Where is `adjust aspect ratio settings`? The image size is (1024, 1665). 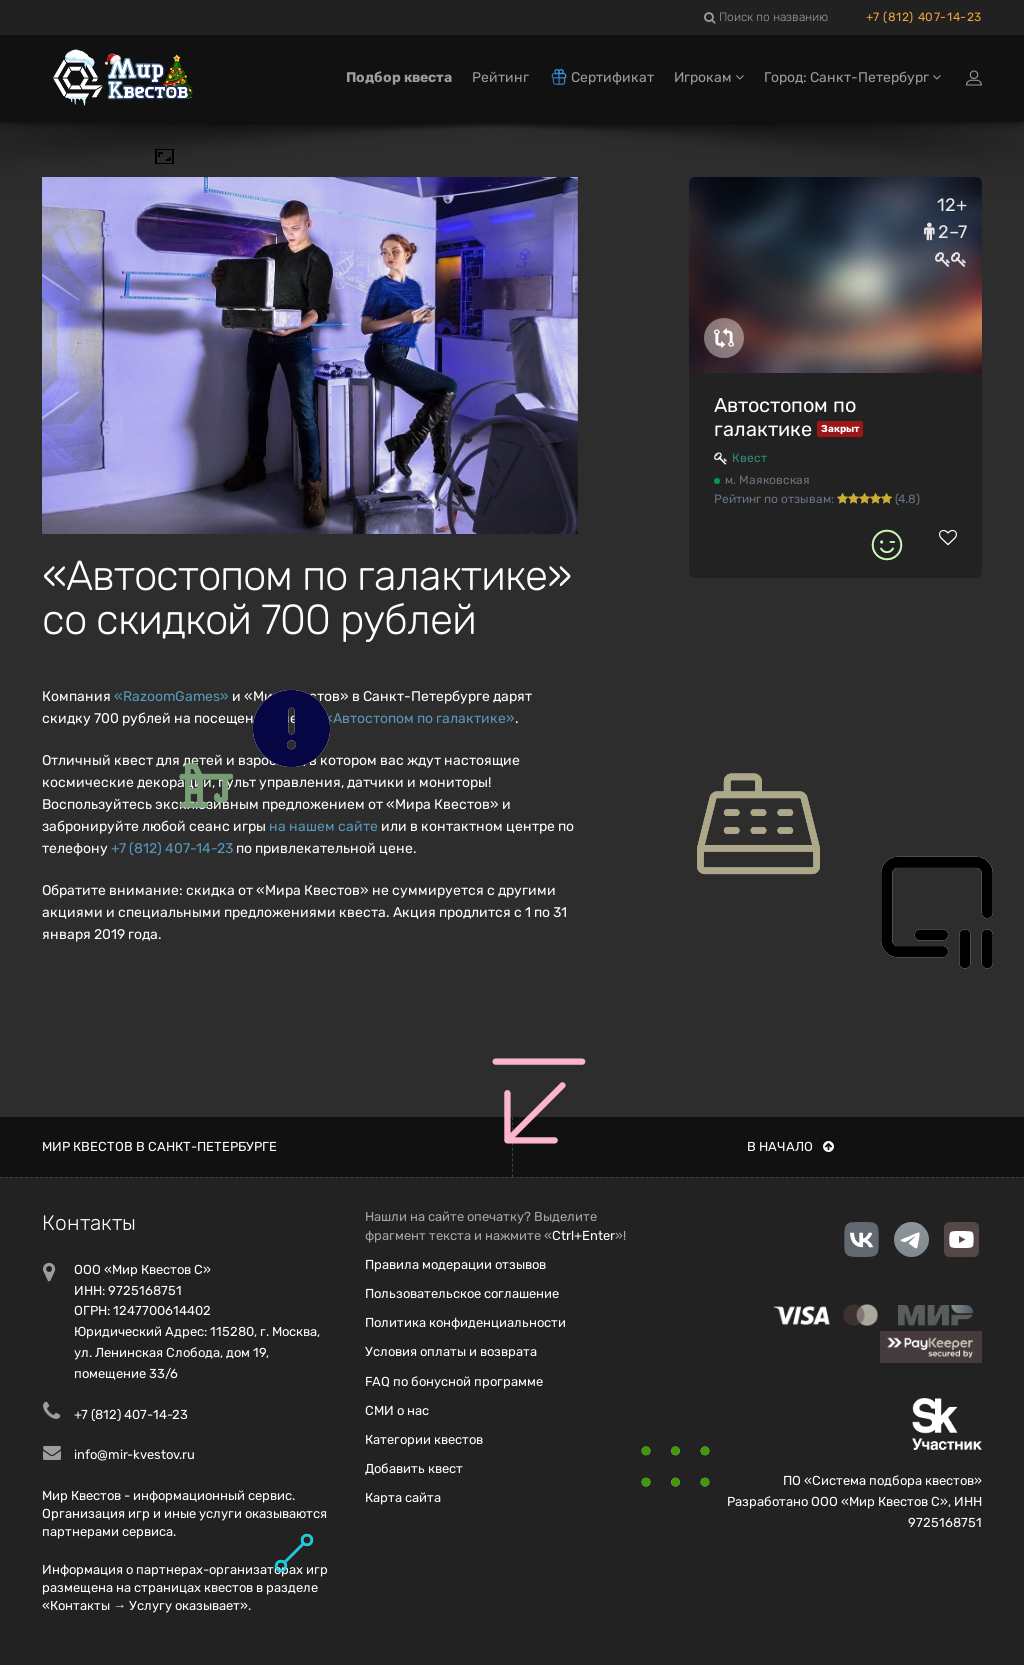
adjust aspect ratio settings is located at coordinates (164, 156).